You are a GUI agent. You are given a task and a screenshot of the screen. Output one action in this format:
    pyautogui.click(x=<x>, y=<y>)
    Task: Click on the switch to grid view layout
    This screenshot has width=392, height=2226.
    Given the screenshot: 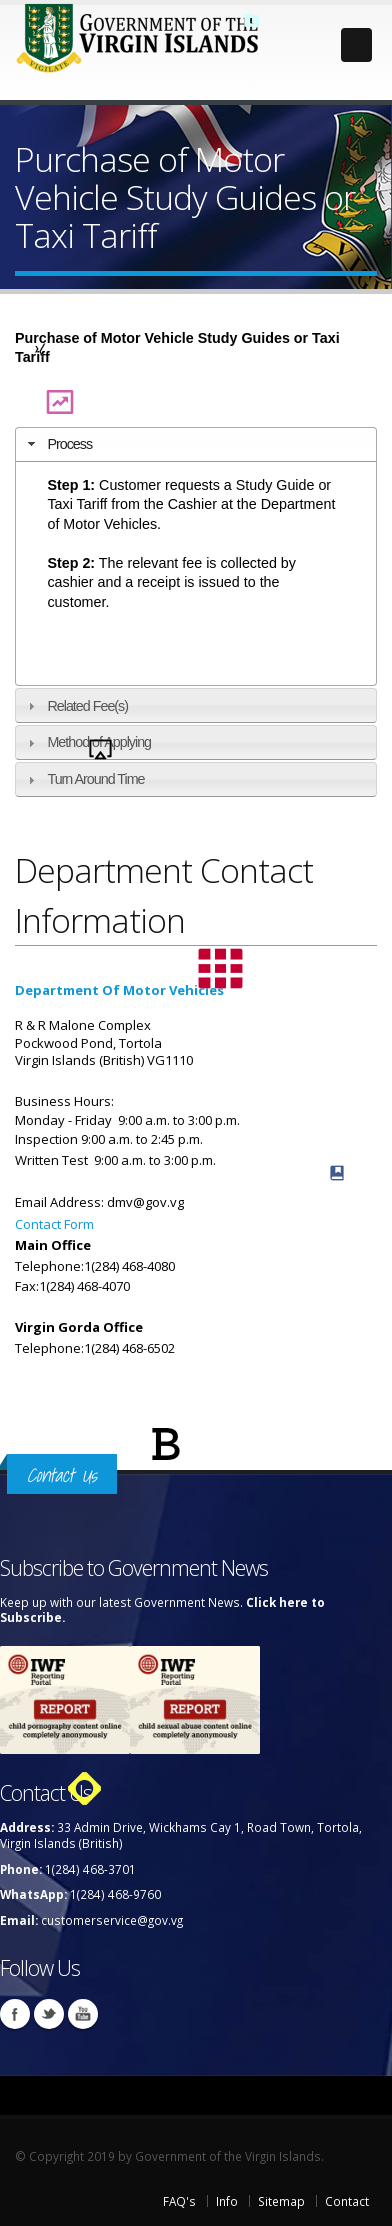 What is the action you would take?
    pyautogui.click(x=220, y=968)
    